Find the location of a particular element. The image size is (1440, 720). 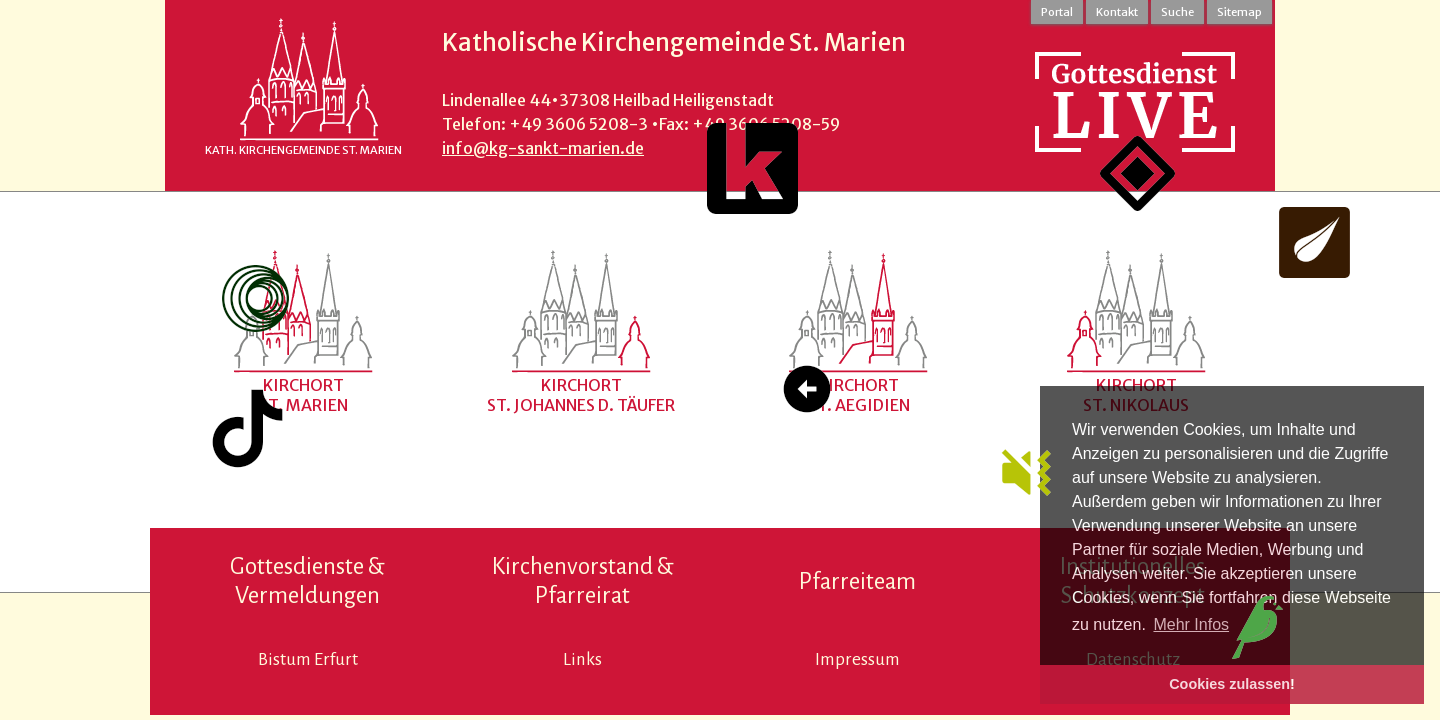

thymeleaf java template engine logo is located at coordinates (1314, 242).